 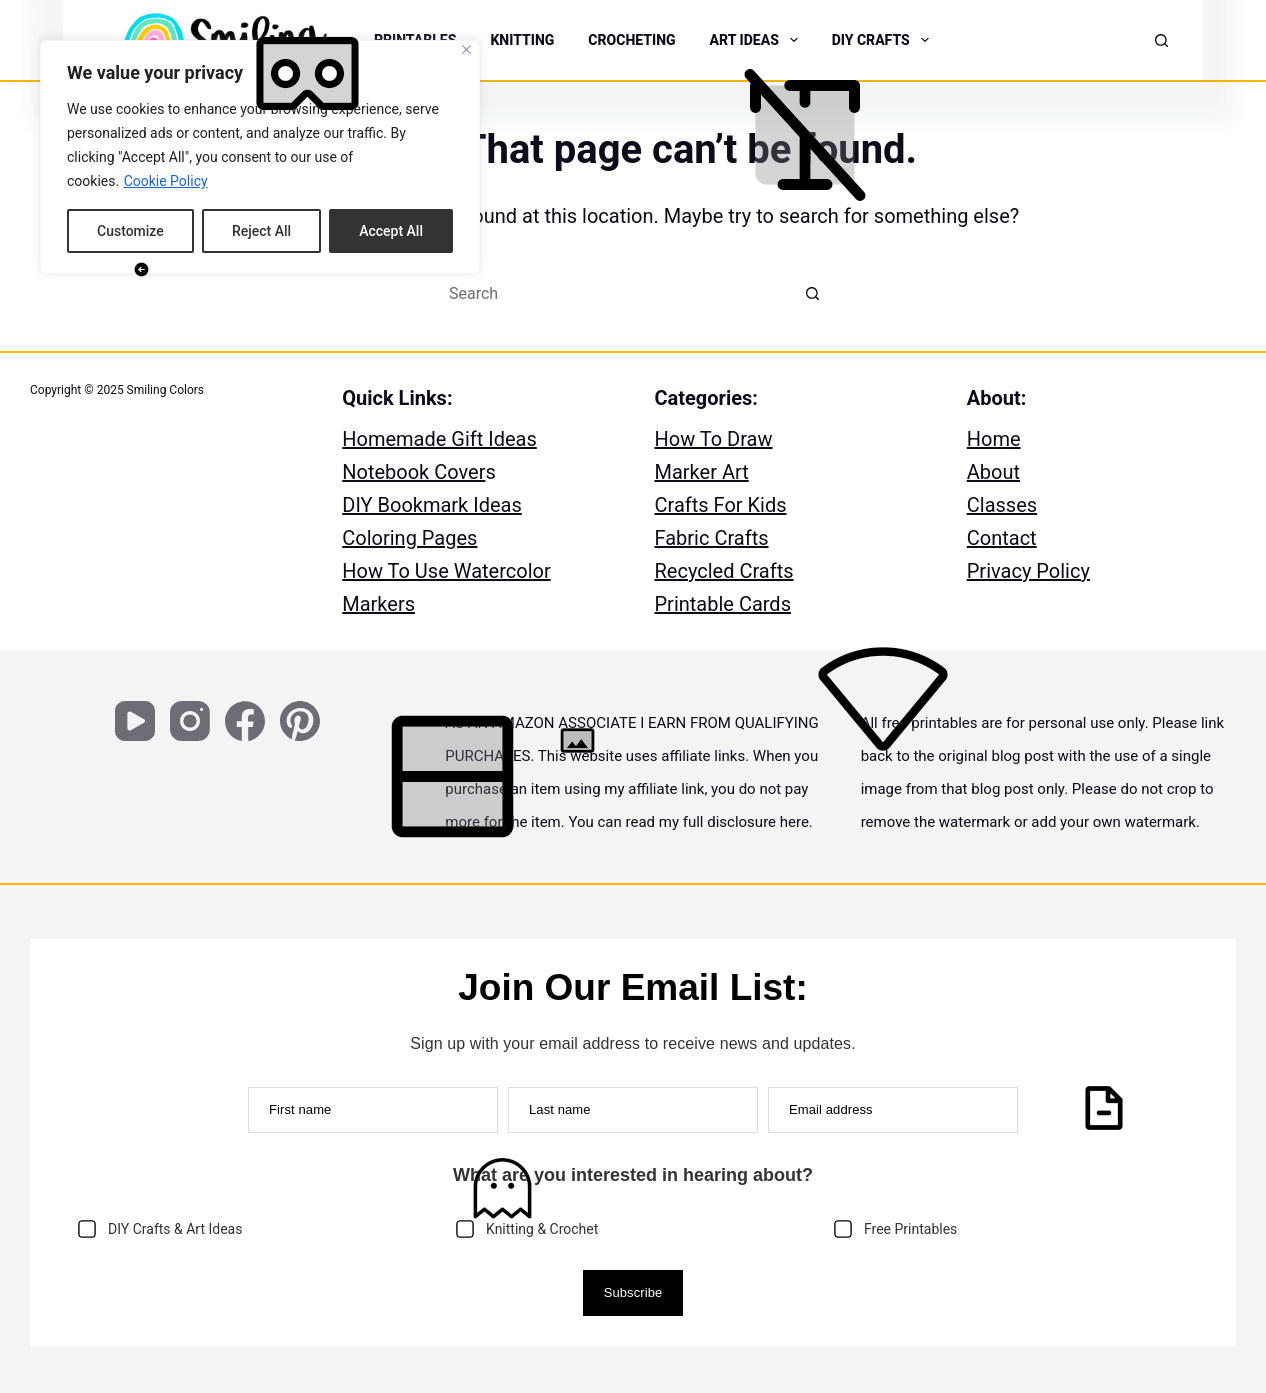 I want to click on no wifi connection available, so click(x=883, y=699).